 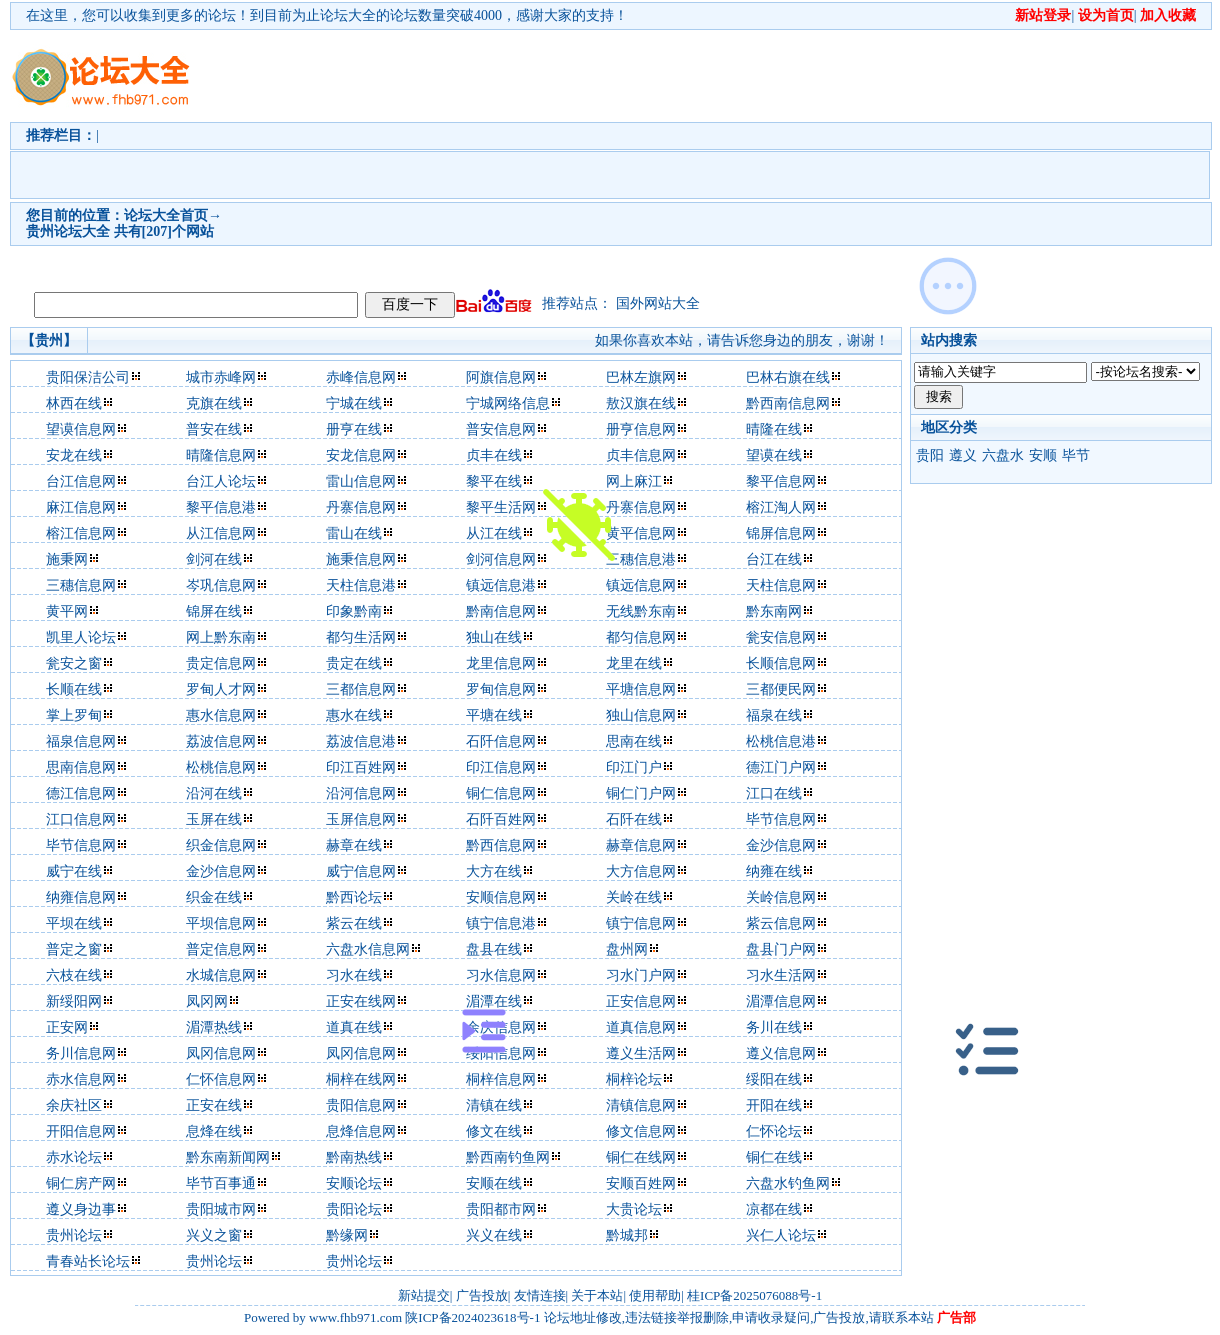 I want to click on increase text indentation, so click(x=484, y=1031).